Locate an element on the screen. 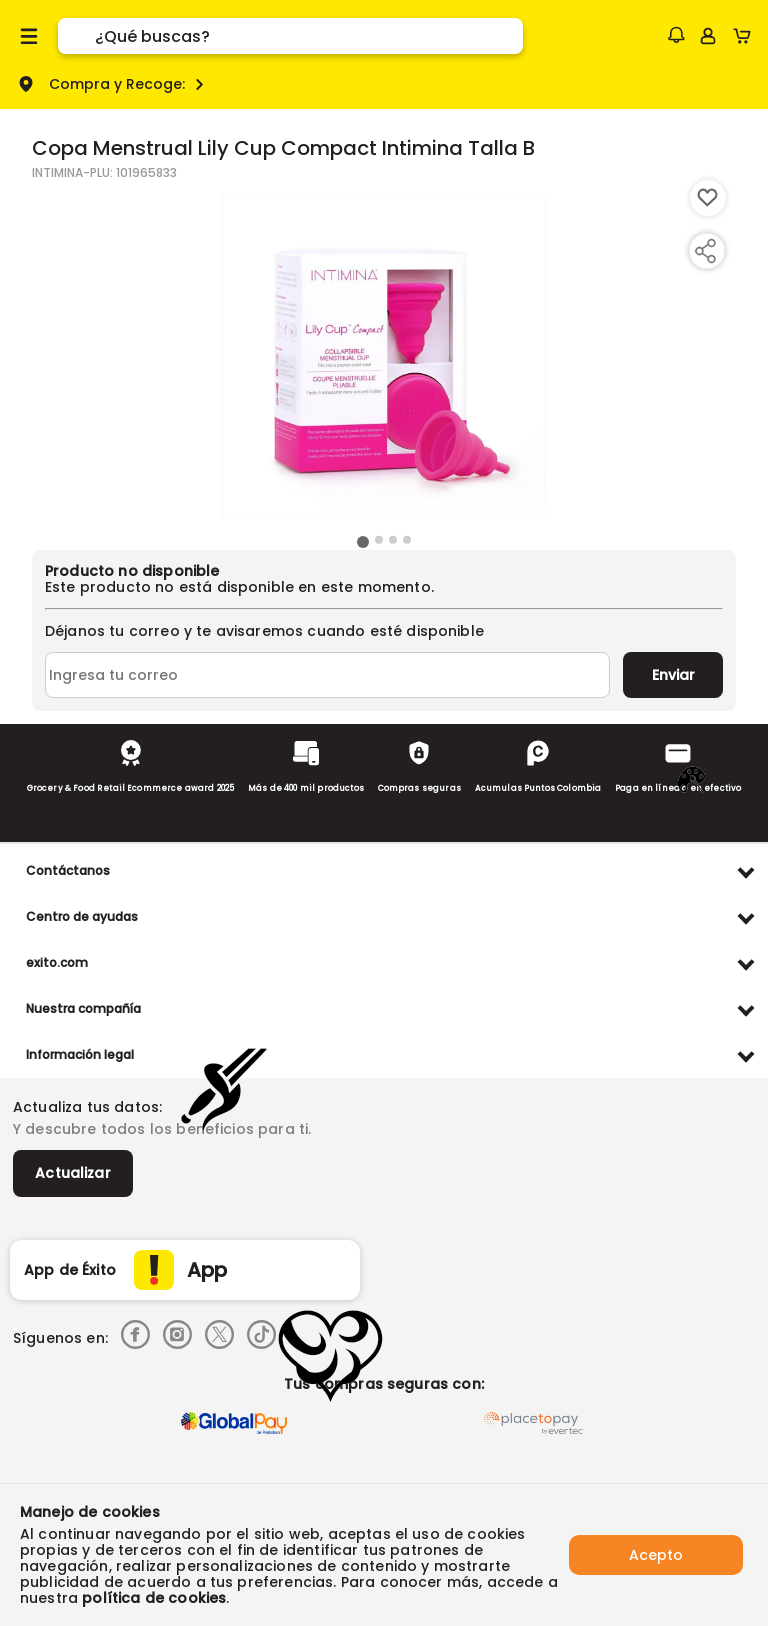  access color or theme customization options is located at coordinates (691, 779).